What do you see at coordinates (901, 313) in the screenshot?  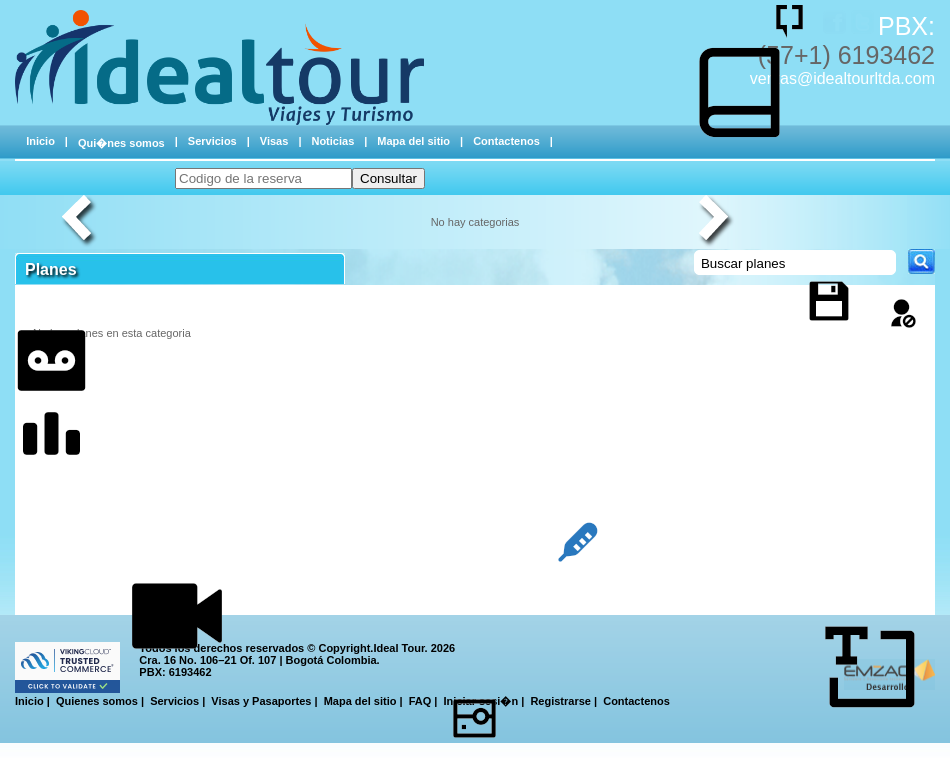 I see `block or ban a user` at bounding box center [901, 313].